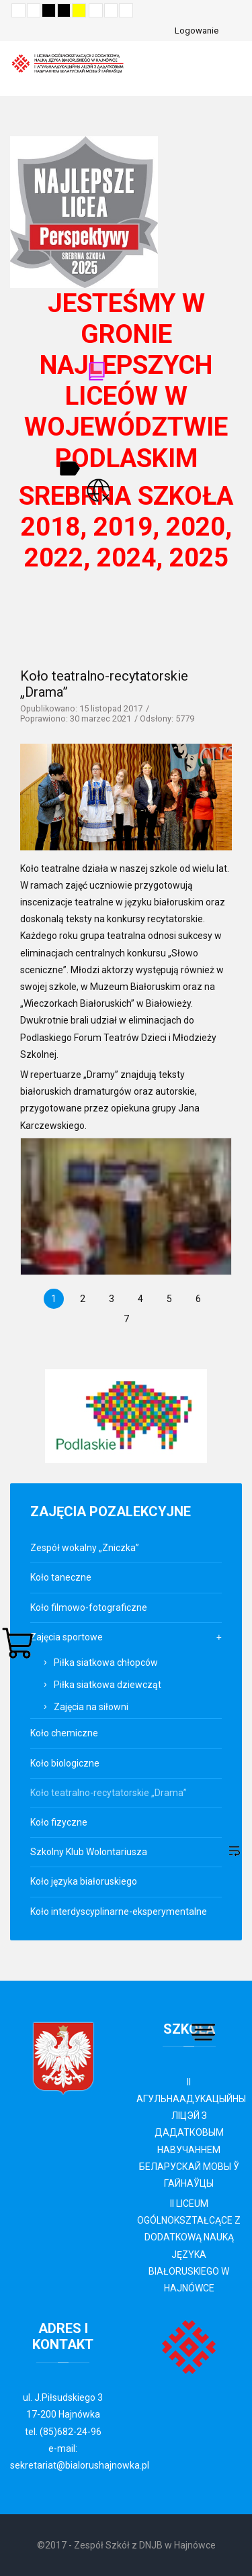 The image size is (252, 2576). What do you see at coordinates (18, 1644) in the screenshot?
I see `view your shopping cart` at bounding box center [18, 1644].